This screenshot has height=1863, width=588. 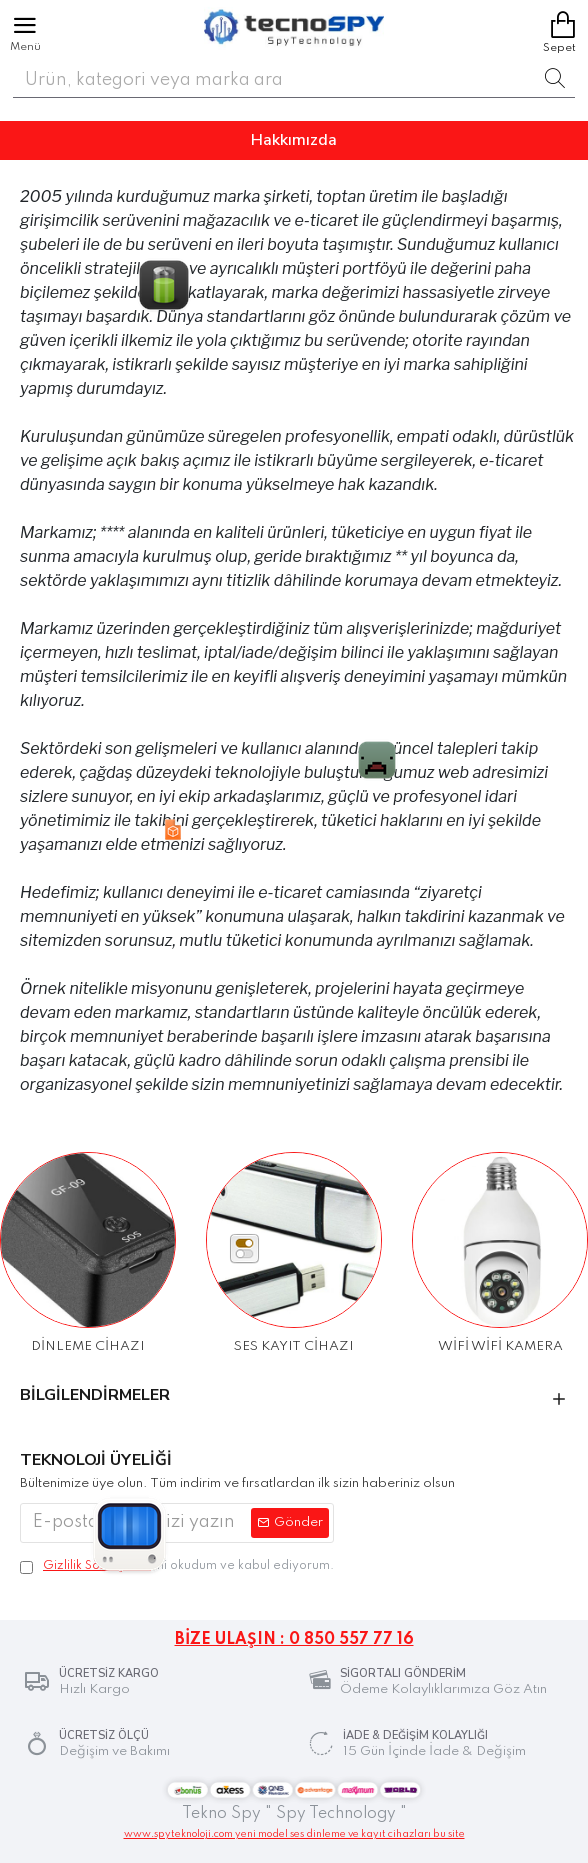 What do you see at coordinates (377, 760) in the screenshot?
I see `launch unturned game` at bounding box center [377, 760].